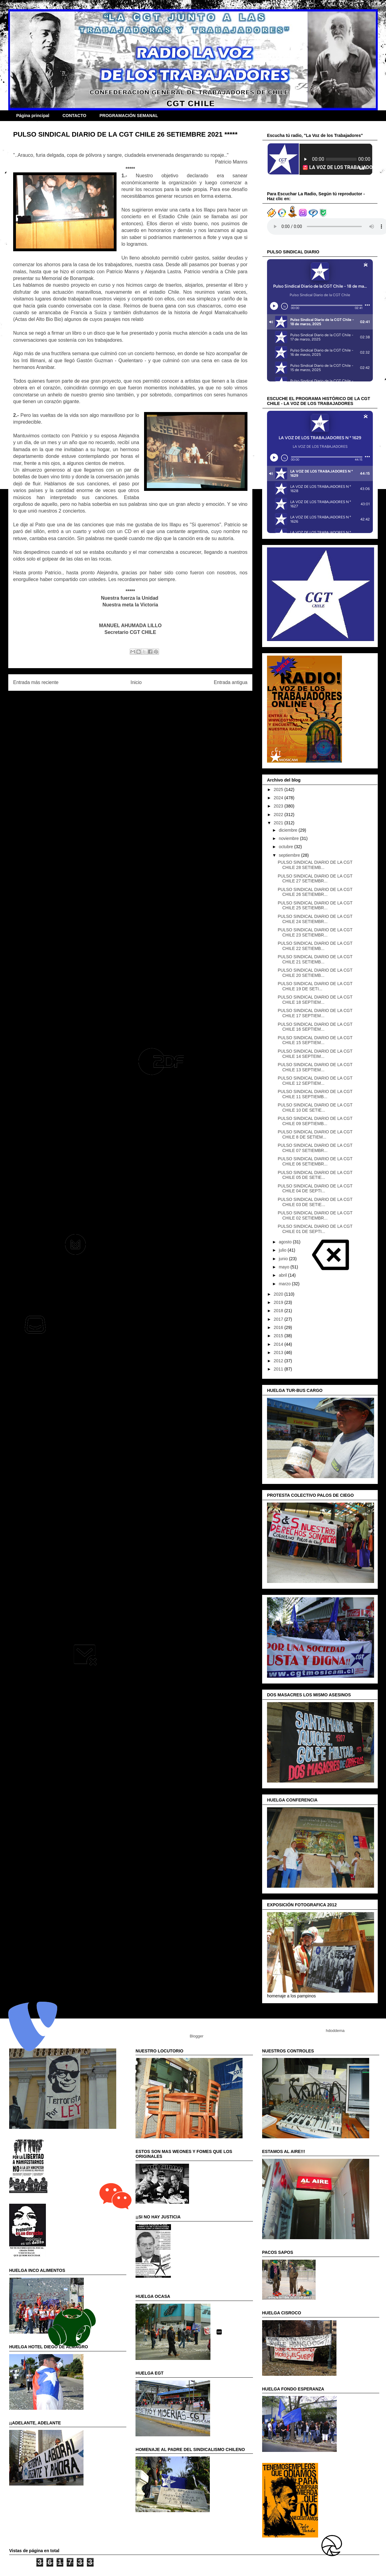 This screenshot has width=386, height=2576. I want to click on open milanote app, so click(75, 1244).